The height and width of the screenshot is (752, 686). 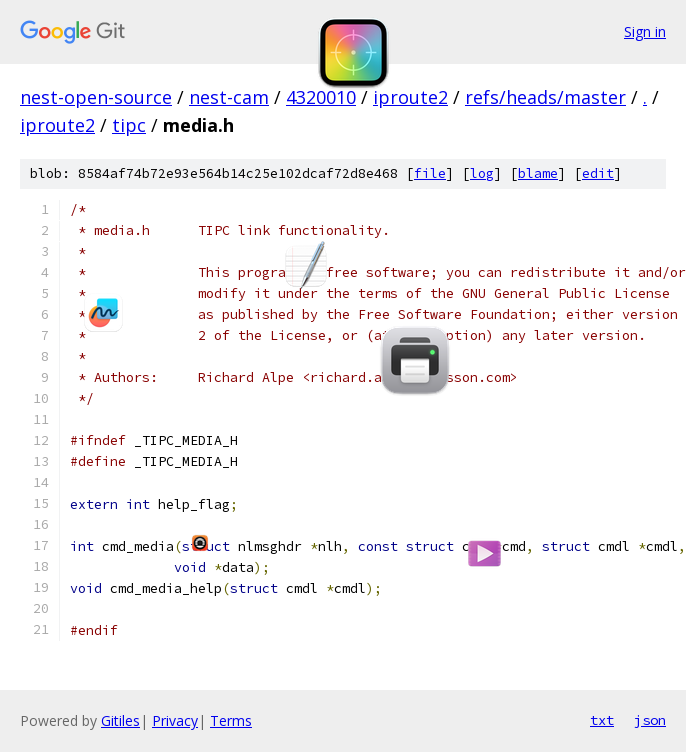 What do you see at coordinates (306, 266) in the screenshot?
I see `open TextEdit app for basic text editing` at bounding box center [306, 266].